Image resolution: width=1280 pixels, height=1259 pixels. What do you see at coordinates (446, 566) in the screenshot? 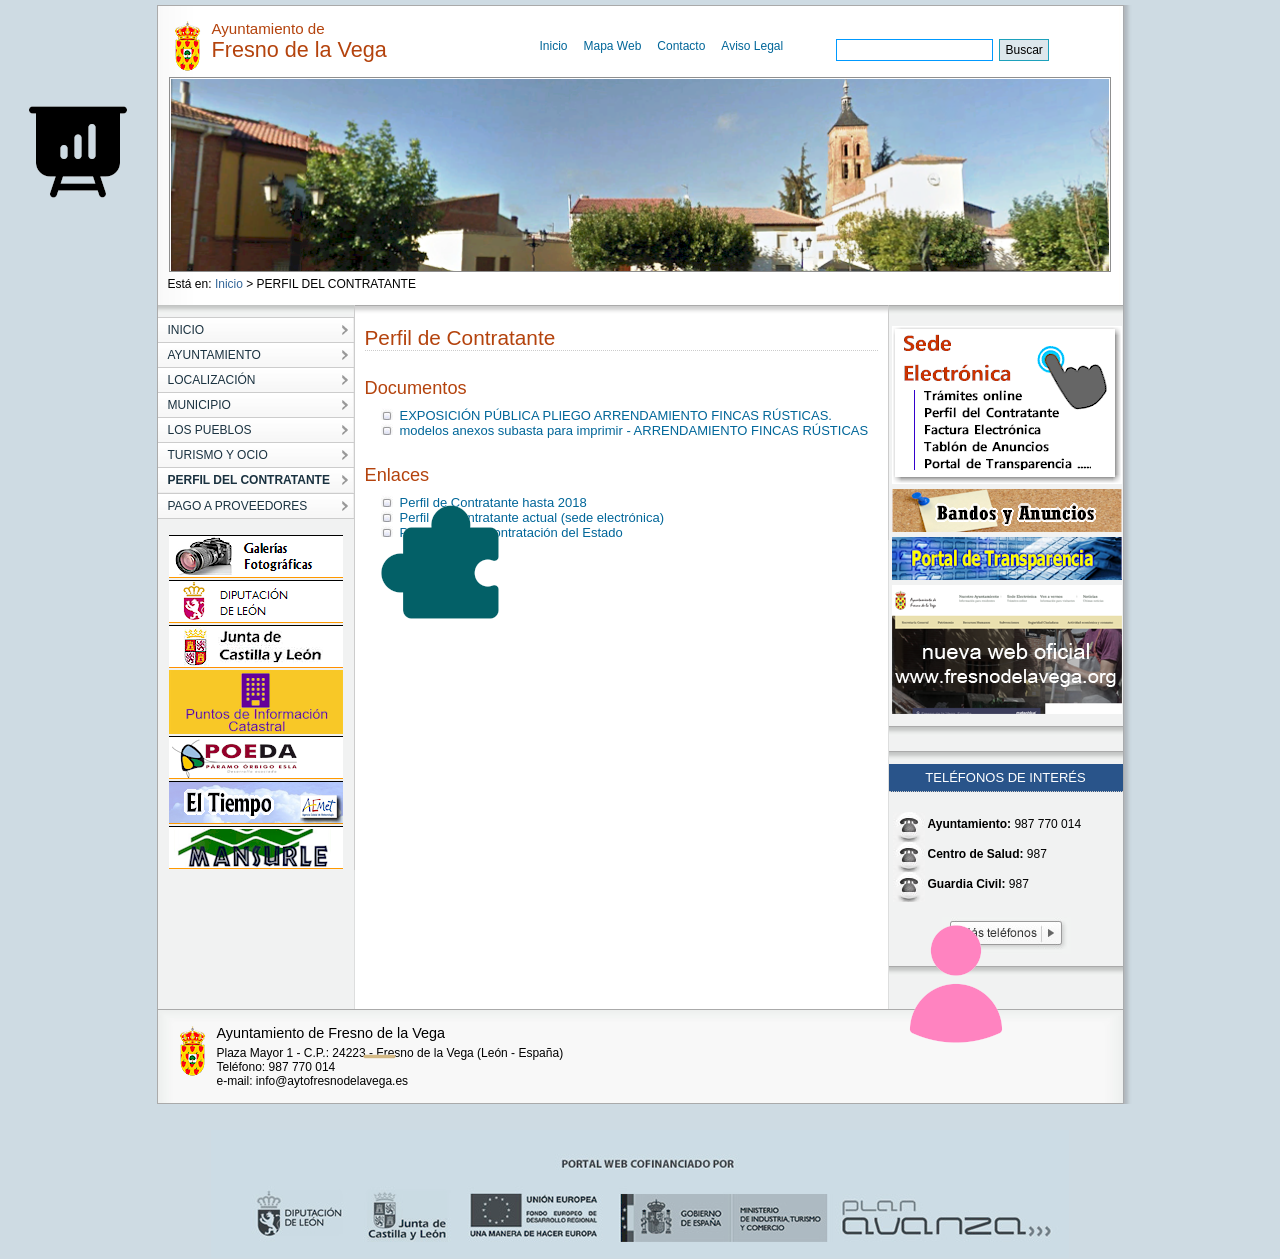
I see `access plugins or extensions` at bounding box center [446, 566].